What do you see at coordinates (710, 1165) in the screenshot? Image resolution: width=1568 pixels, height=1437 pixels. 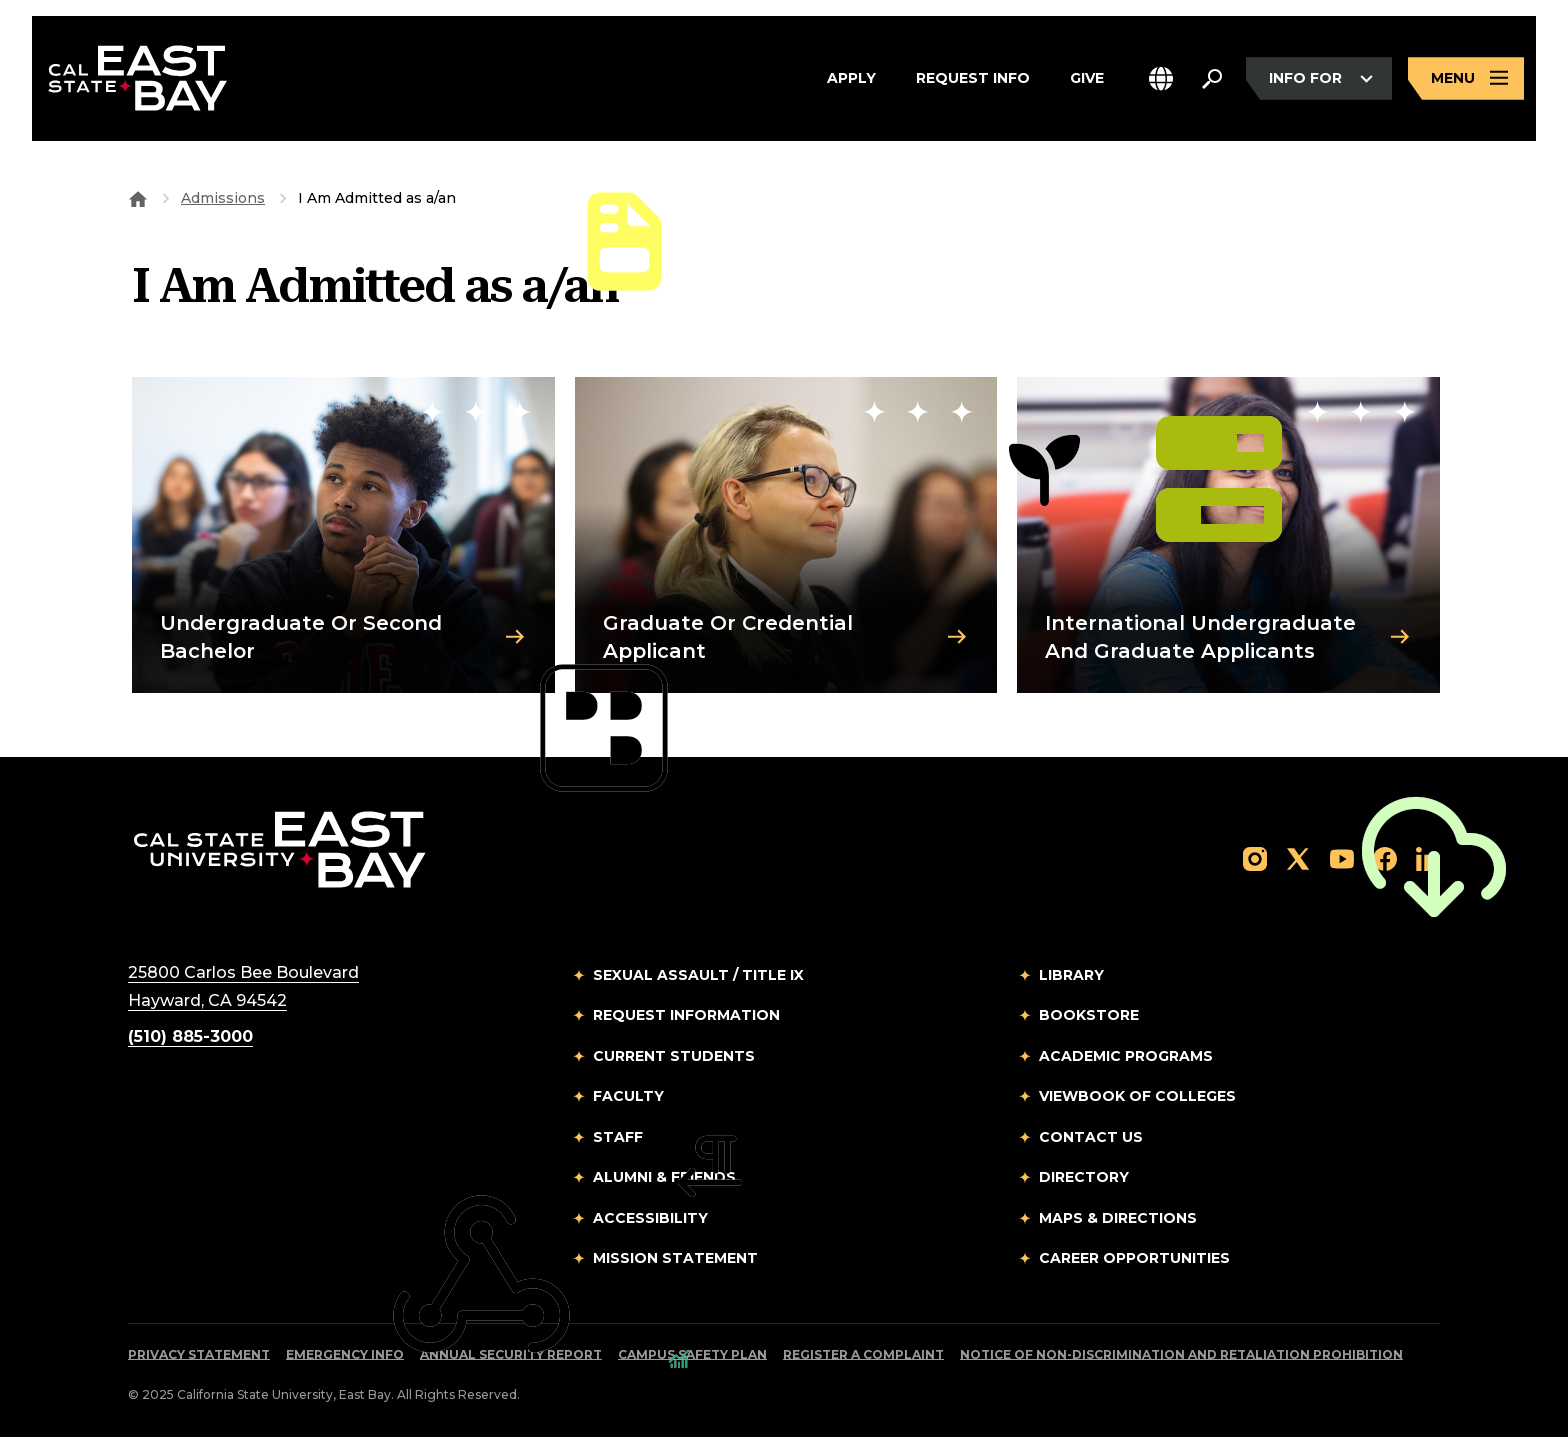 I see `align text to the left` at bounding box center [710, 1165].